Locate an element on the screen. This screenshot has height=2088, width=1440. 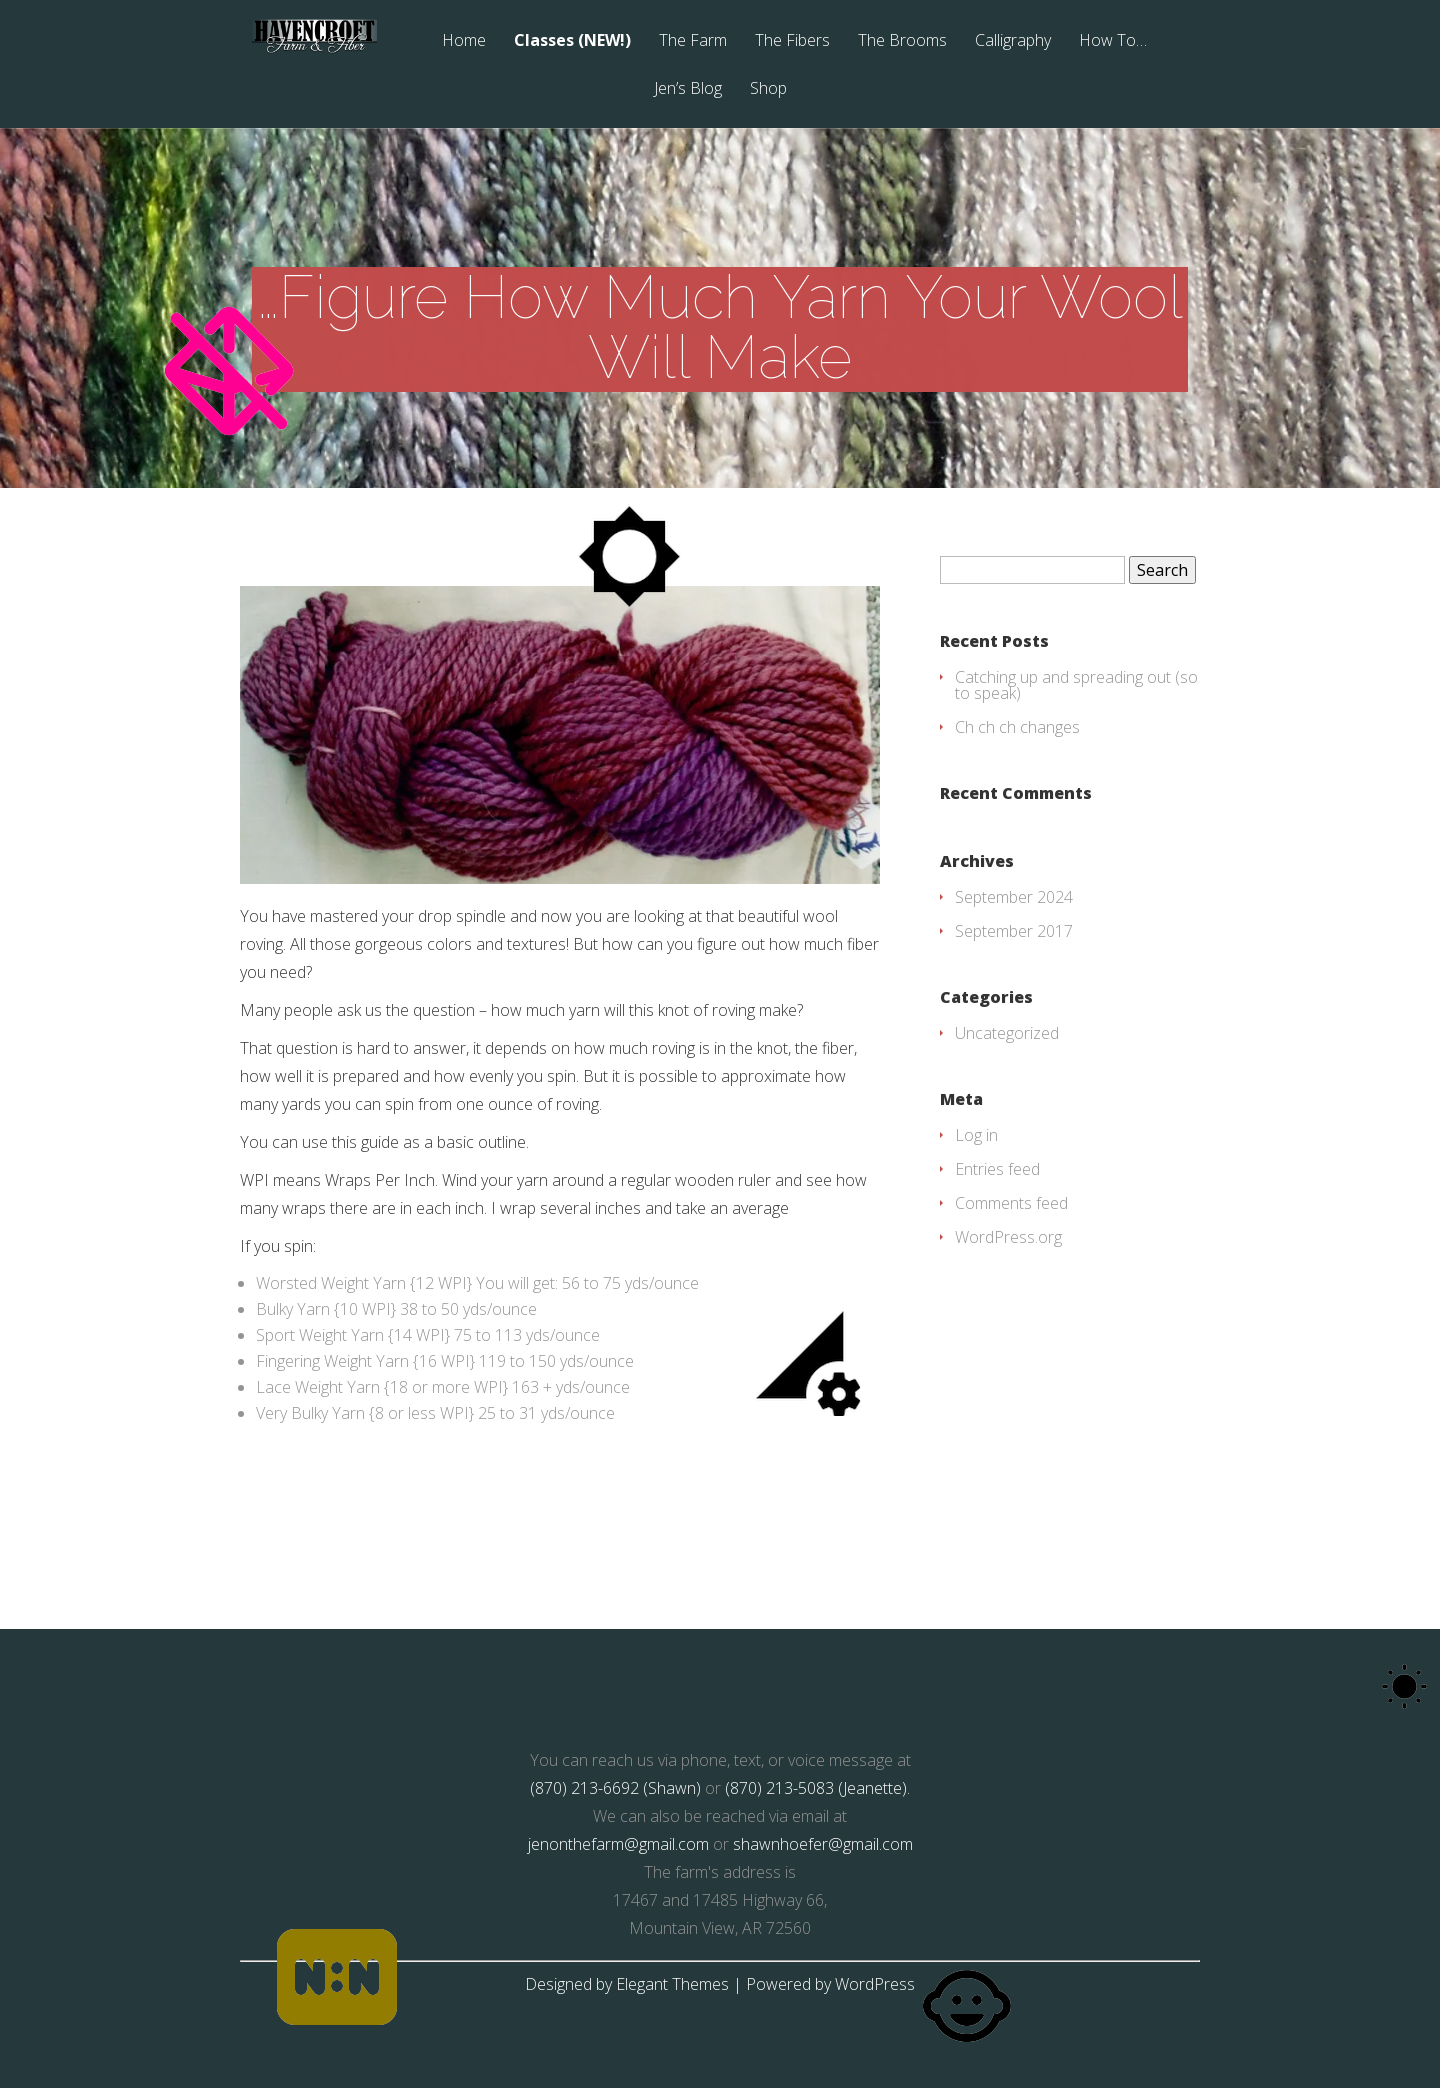
adjust screen brightness settings is located at coordinates (629, 556).